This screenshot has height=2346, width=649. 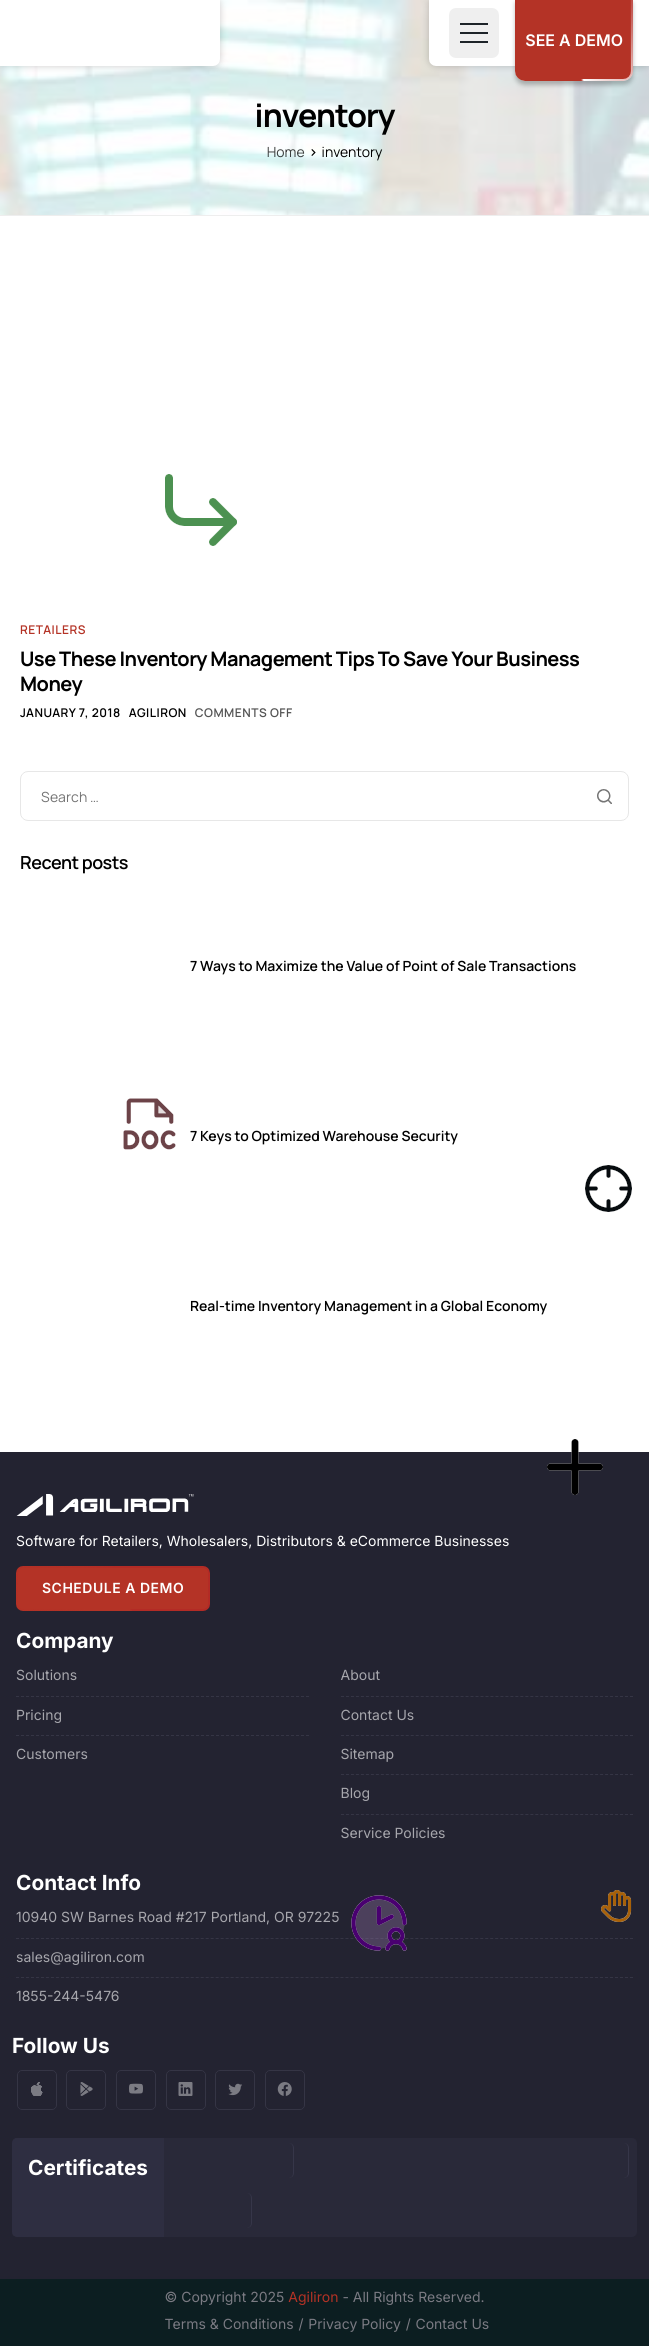 What do you see at coordinates (201, 510) in the screenshot?
I see `reply to a message or comment` at bounding box center [201, 510].